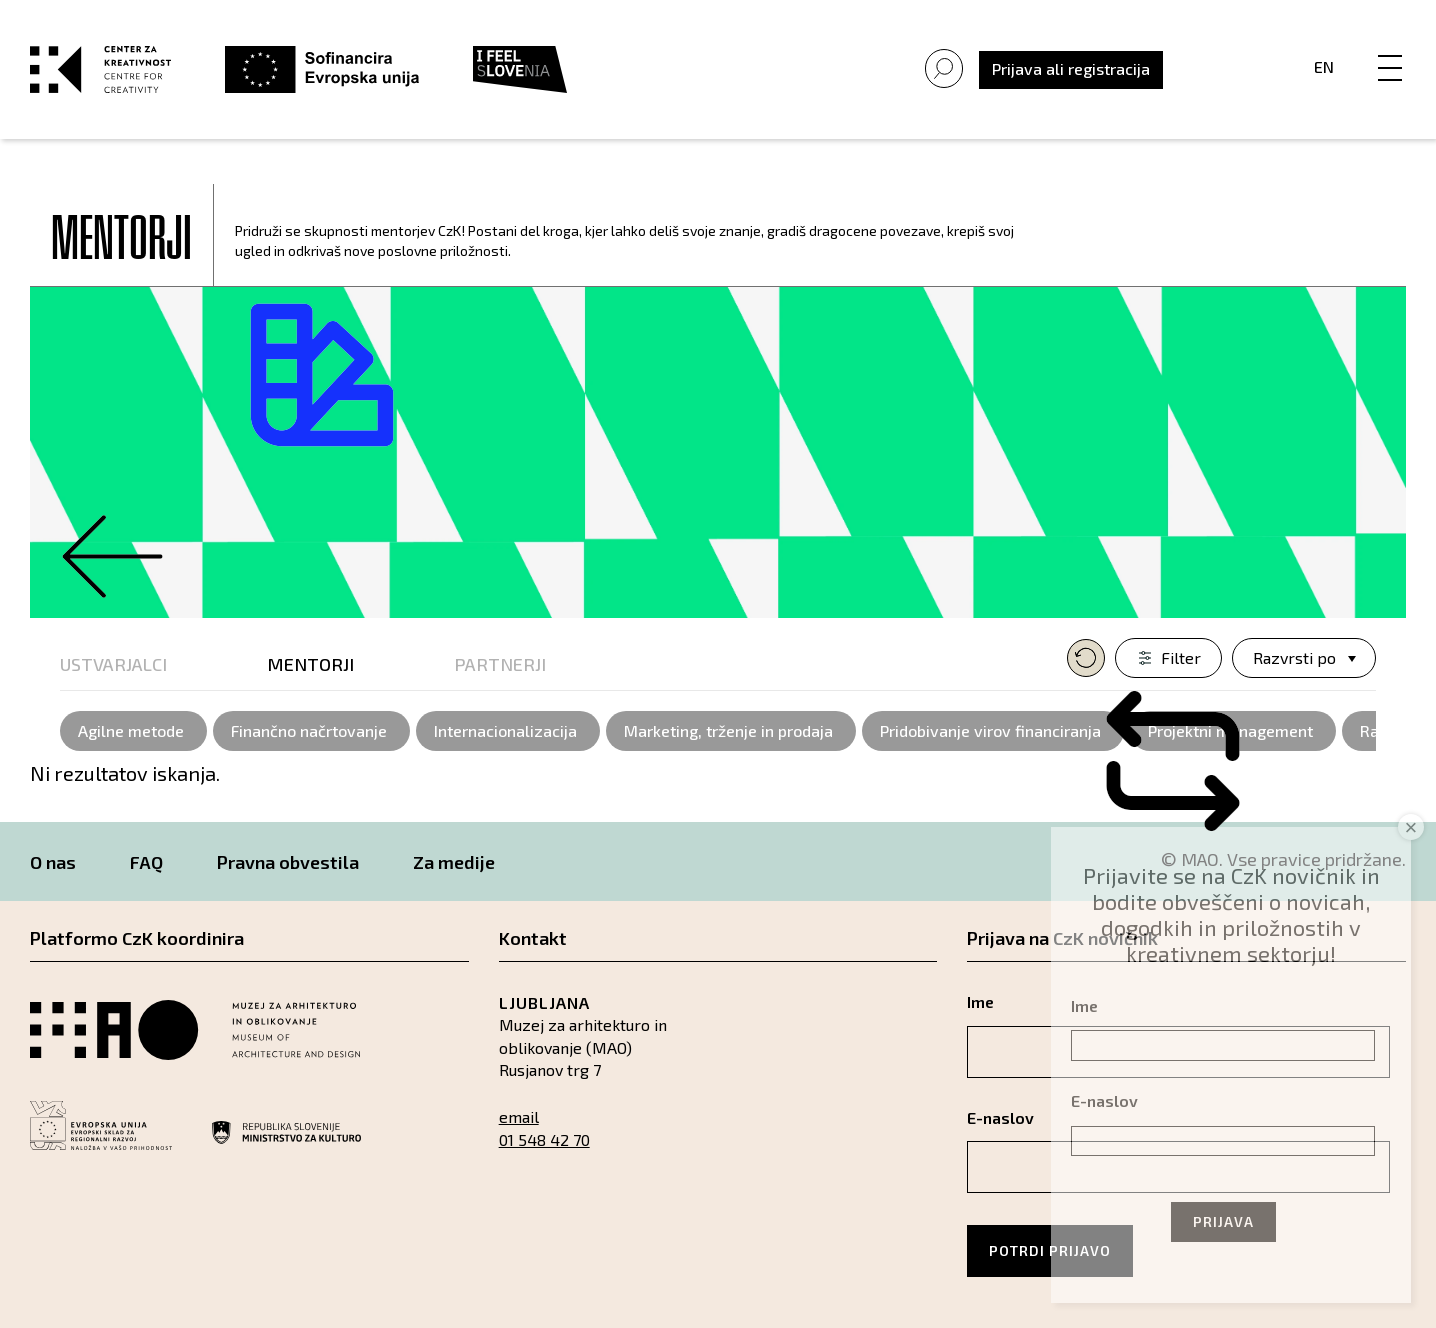 The height and width of the screenshot is (1328, 1436). I want to click on enable repeat mode for media playback, so click(1173, 761).